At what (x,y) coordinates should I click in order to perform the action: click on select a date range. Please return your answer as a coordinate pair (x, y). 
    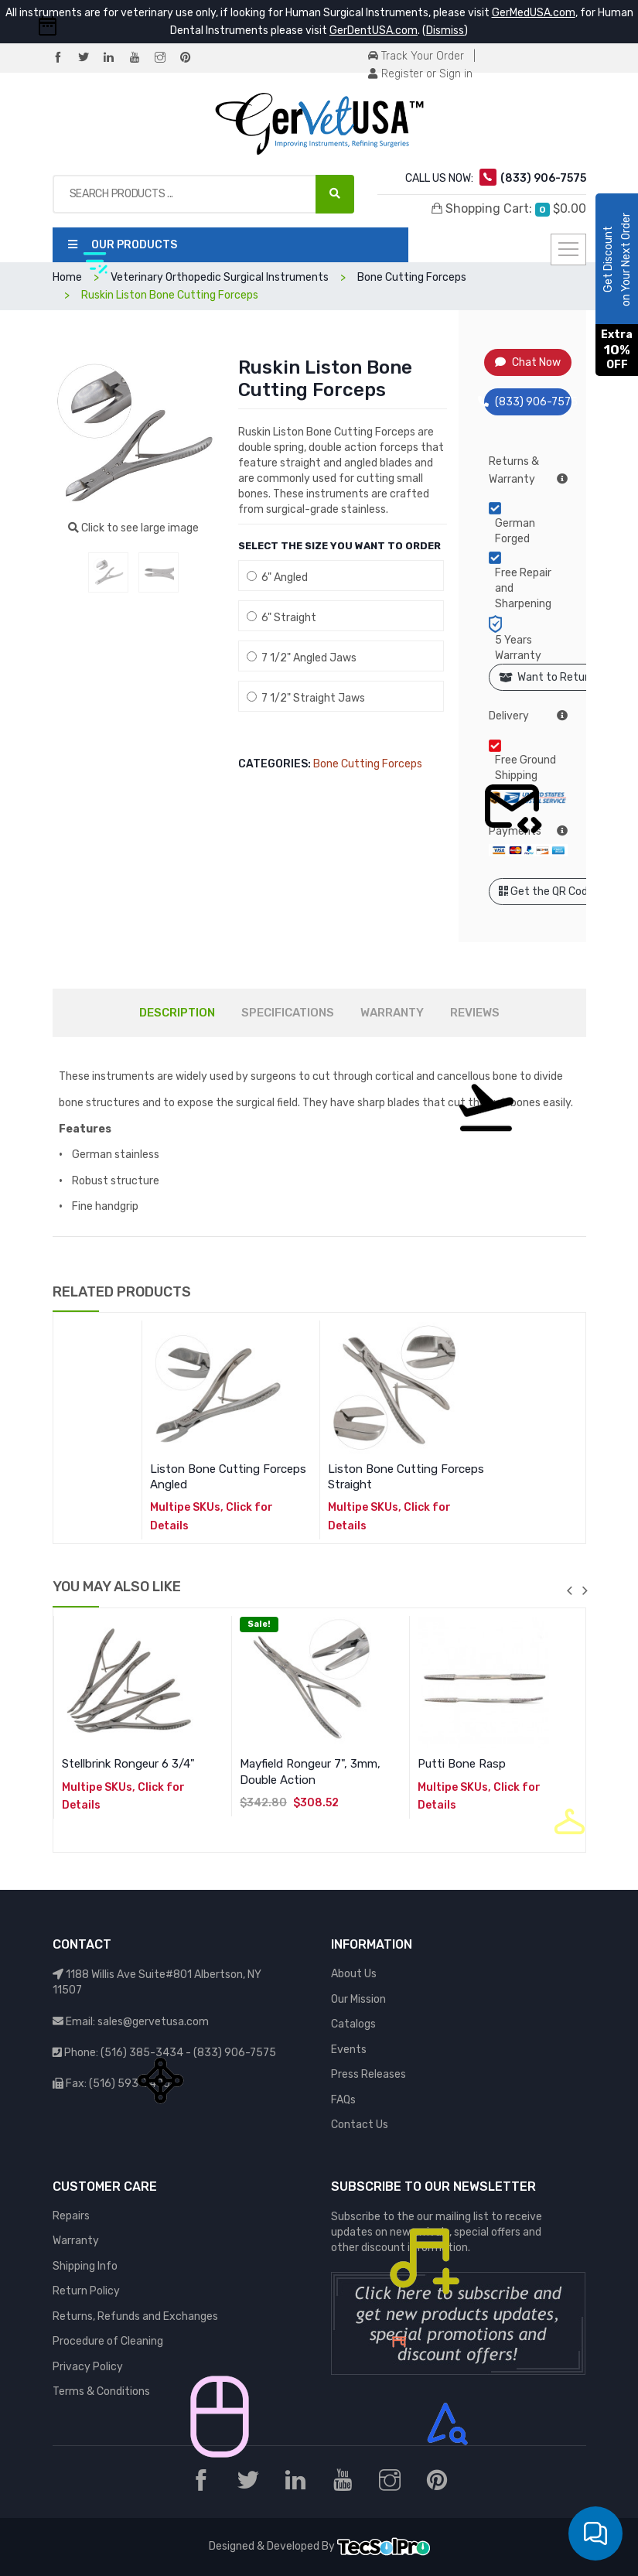
    Looking at the image, I should click on (47, 26).